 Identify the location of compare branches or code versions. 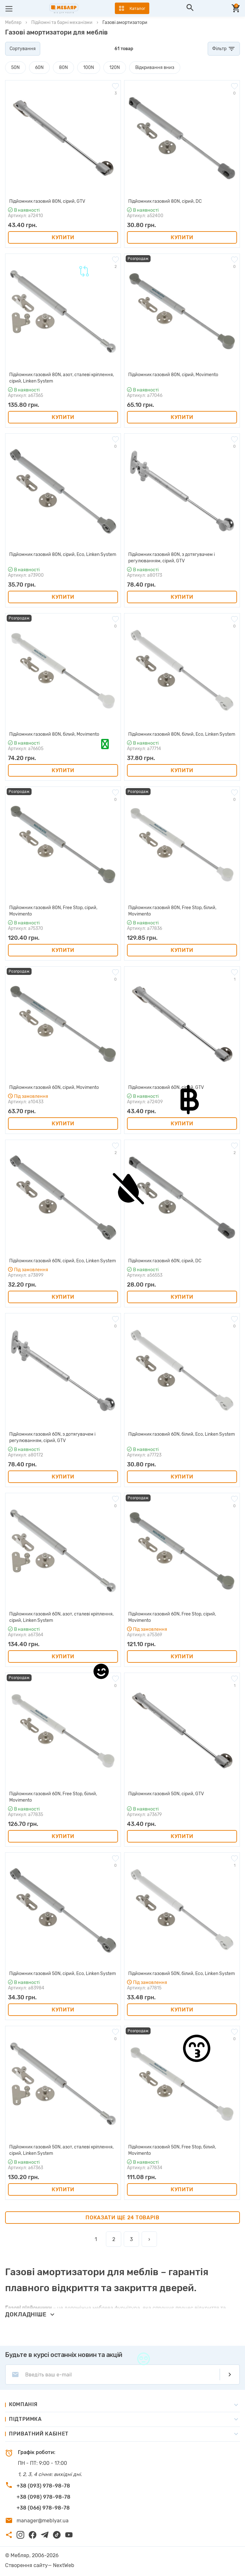
(84, 271).